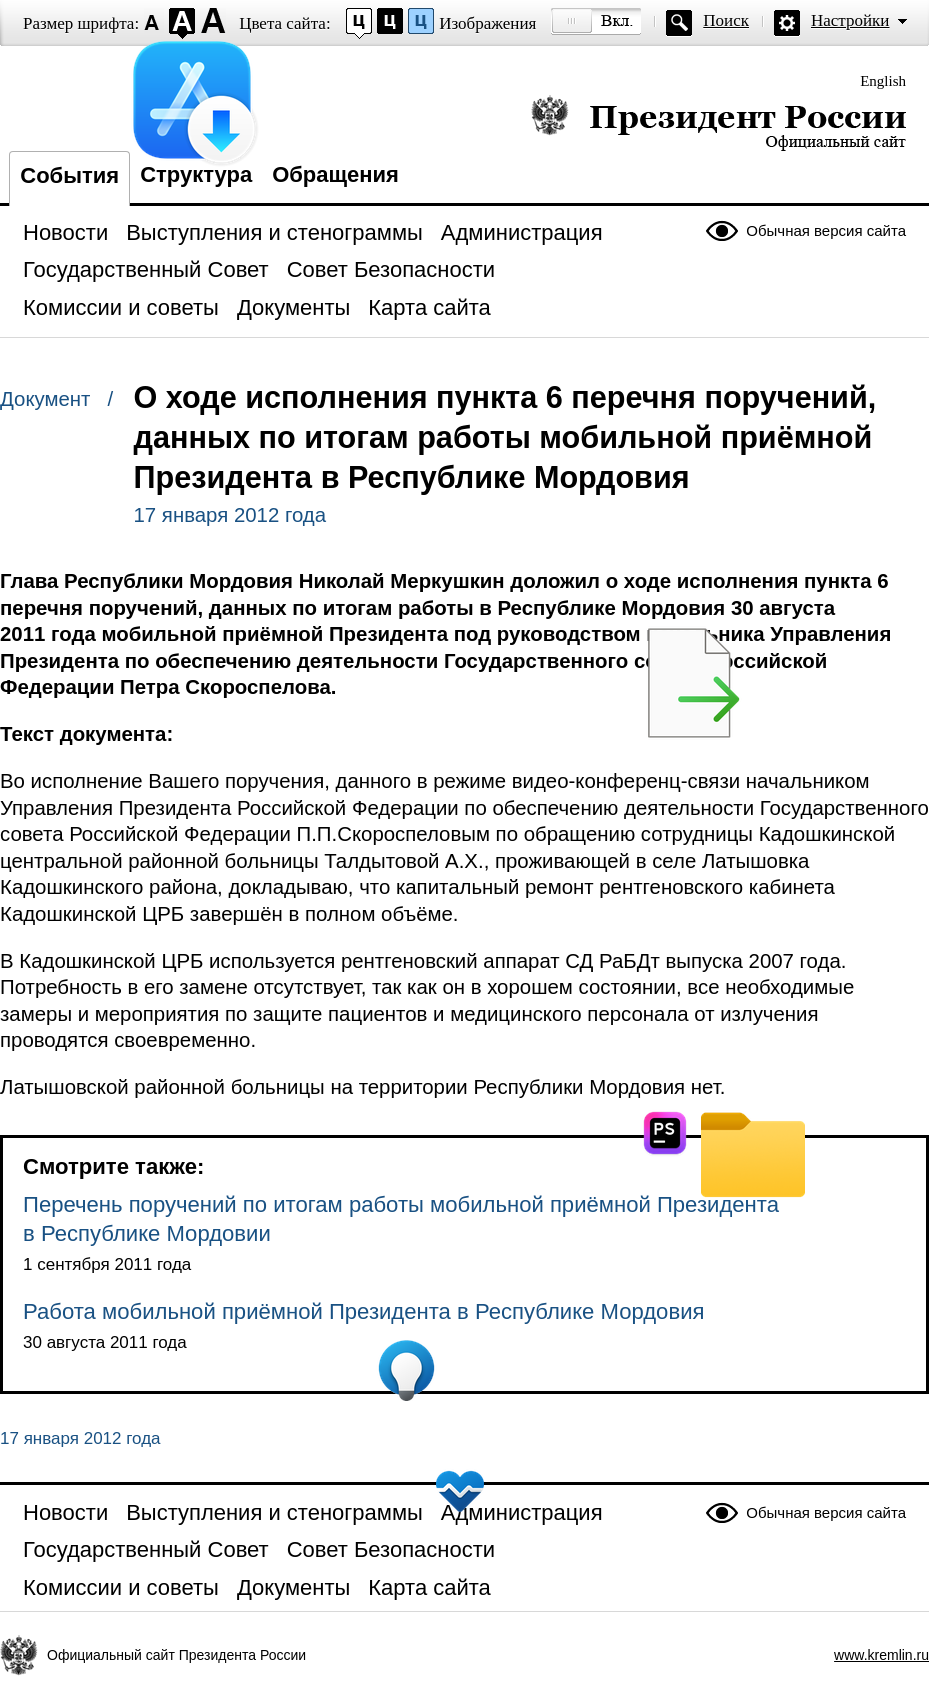  I want to click on open a folder to view its contents, so click(753, 1156).